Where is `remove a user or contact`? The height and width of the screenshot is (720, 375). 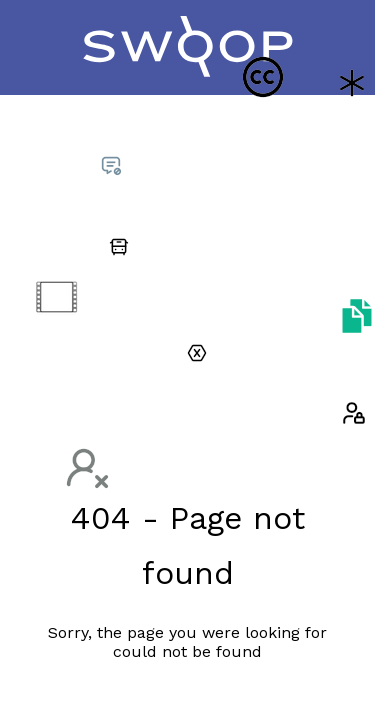 remove a user or contact is located at coordinates (87, 467).